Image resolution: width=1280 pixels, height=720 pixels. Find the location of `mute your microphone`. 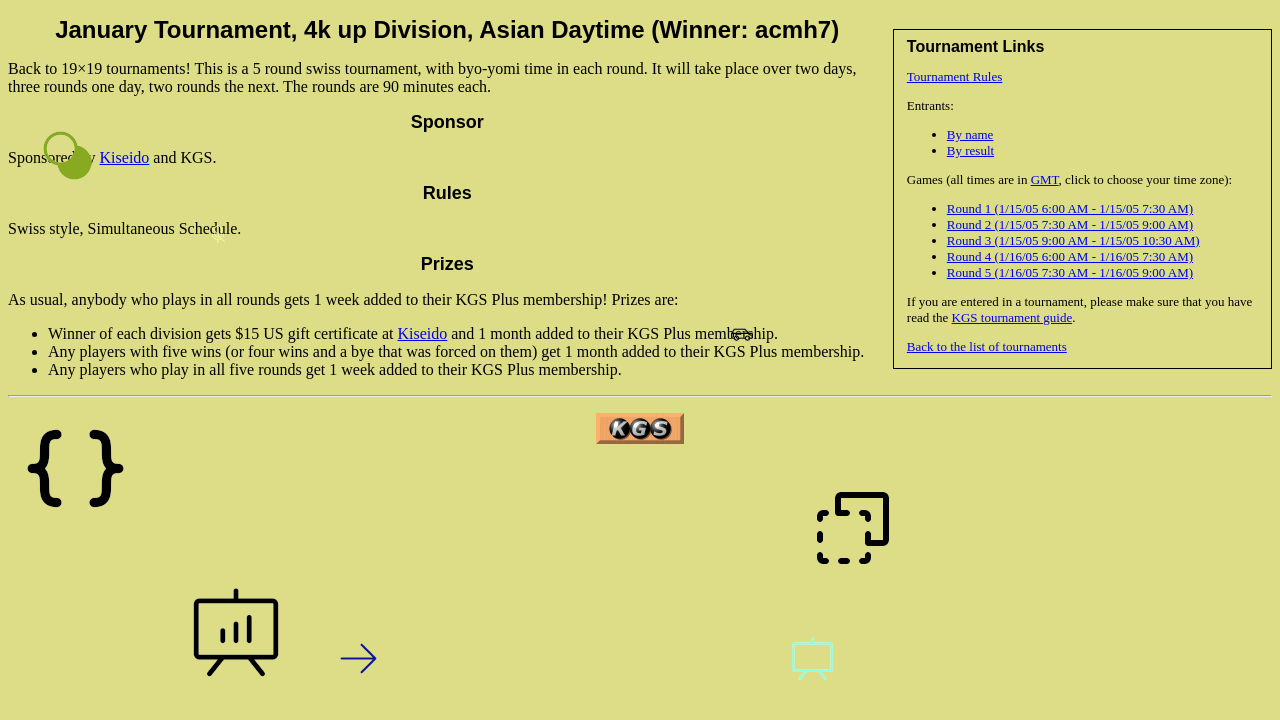

mute your microphone is located at coordinates (218, 234).